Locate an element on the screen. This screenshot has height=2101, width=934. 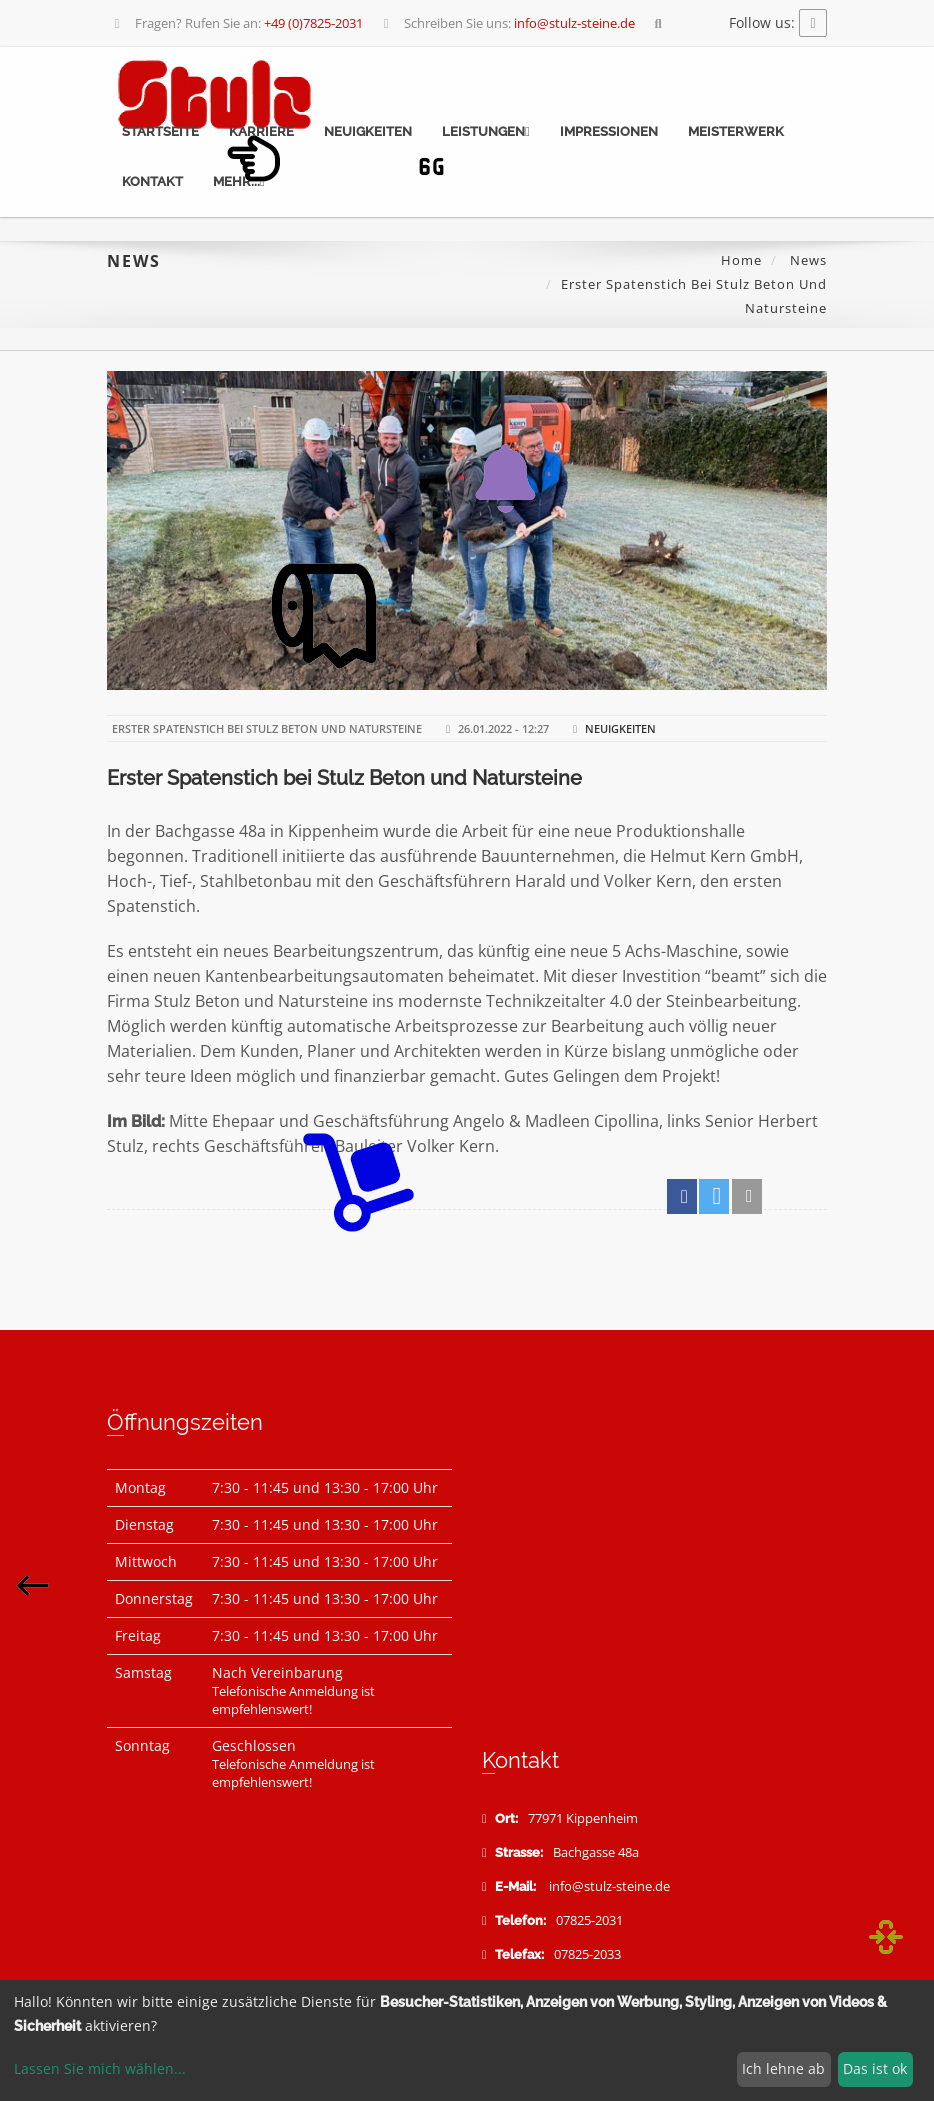
navigate to previous item or section is located at coordinates (255, 159).